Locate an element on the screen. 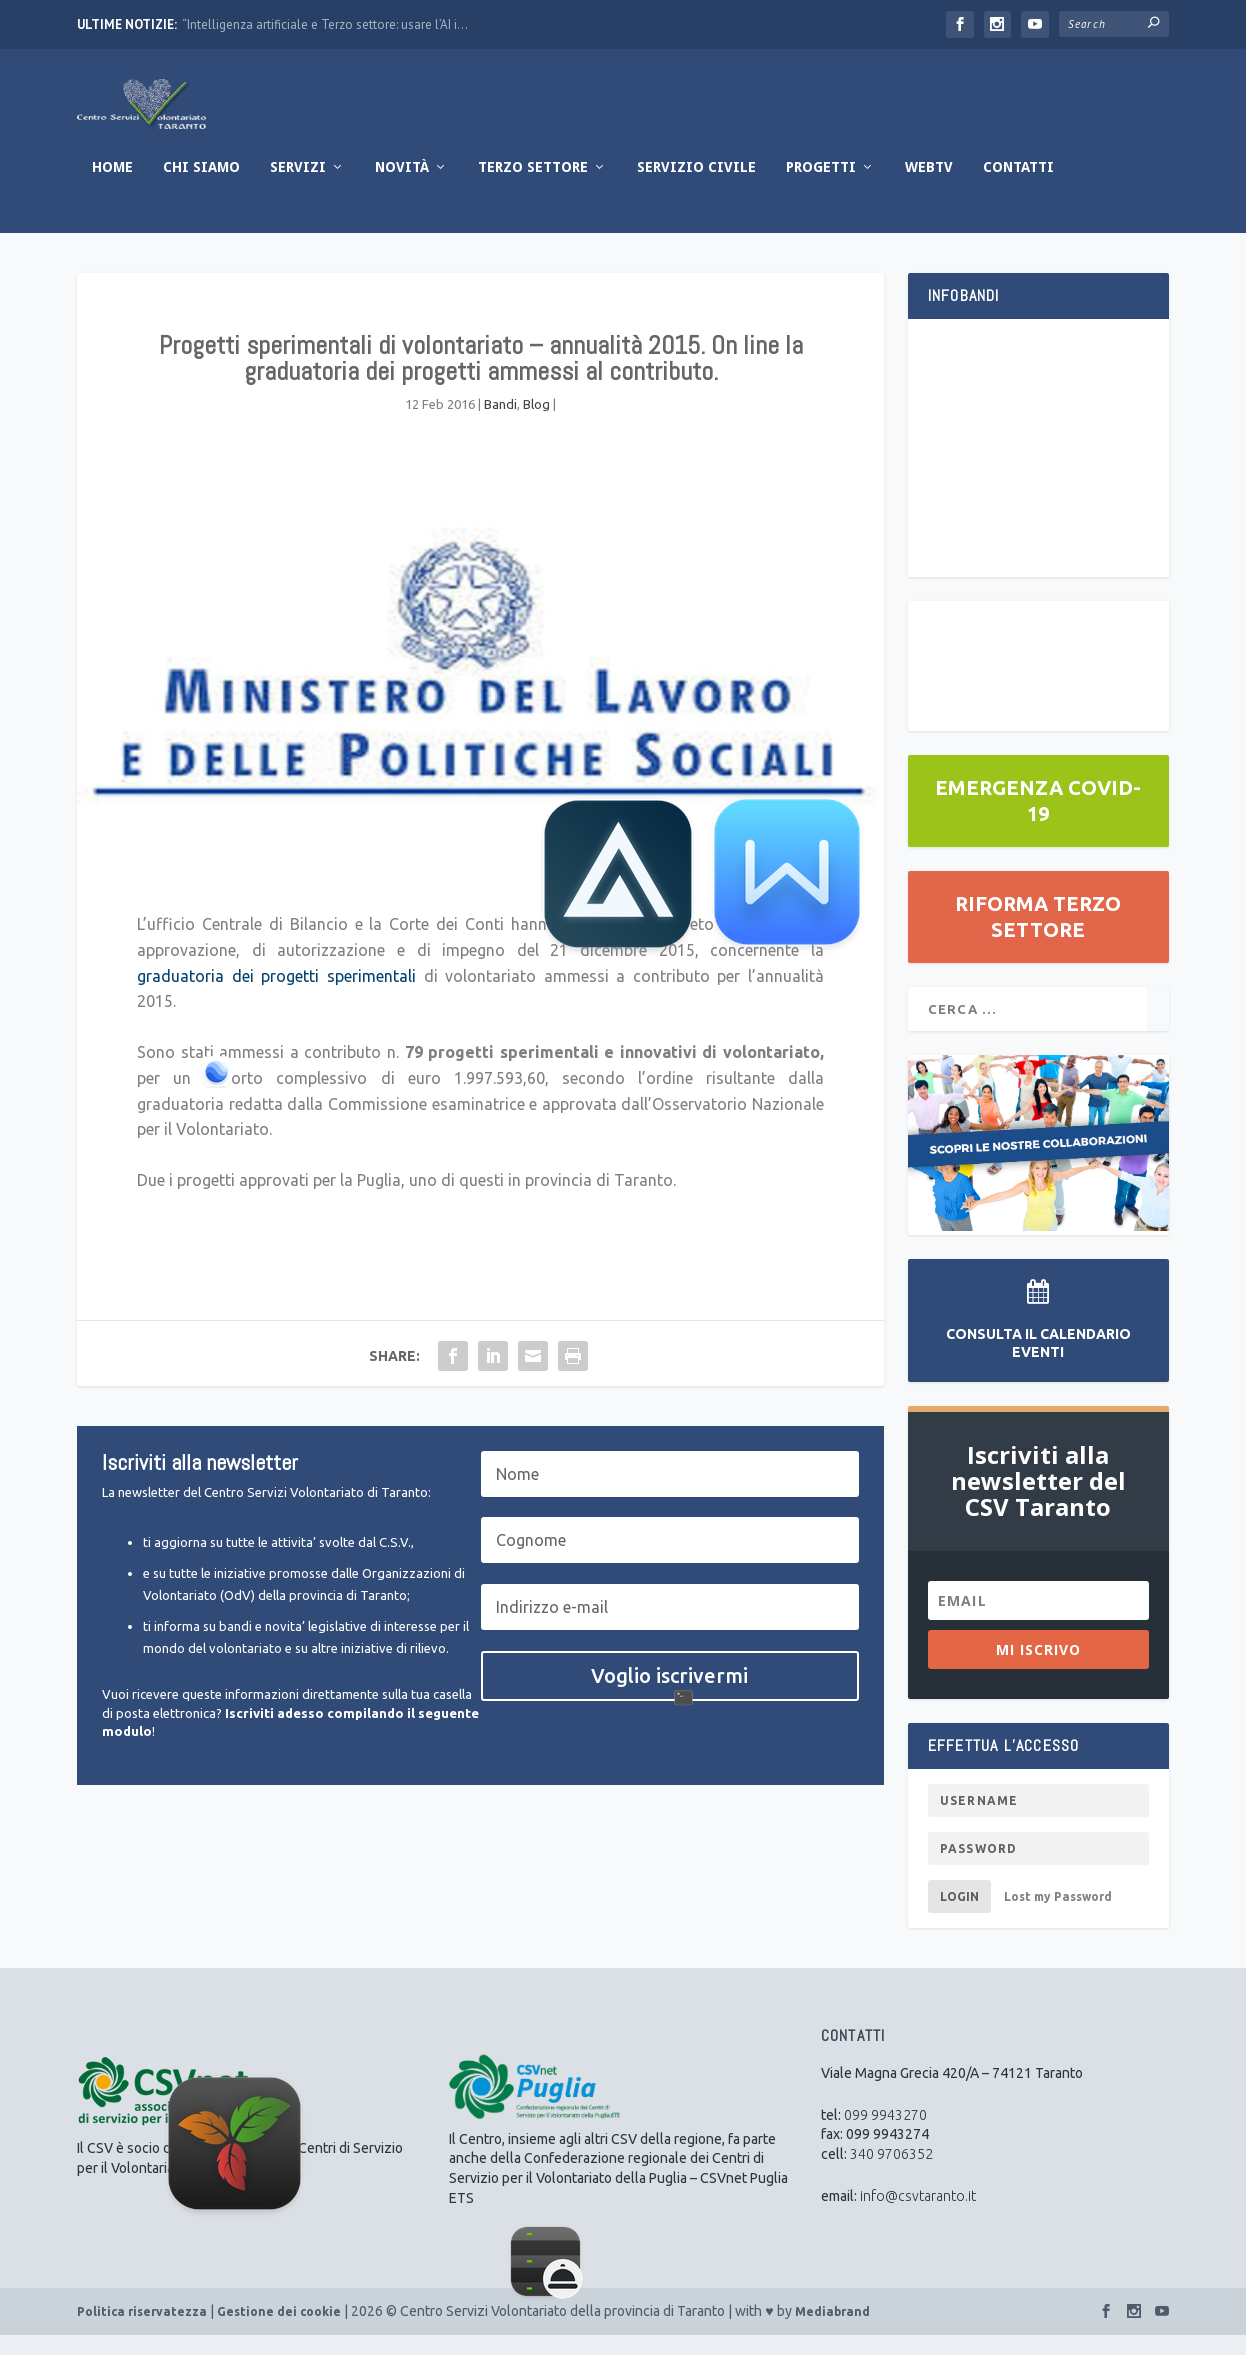  open trilium notes app is located at coordinates (234, 2143).